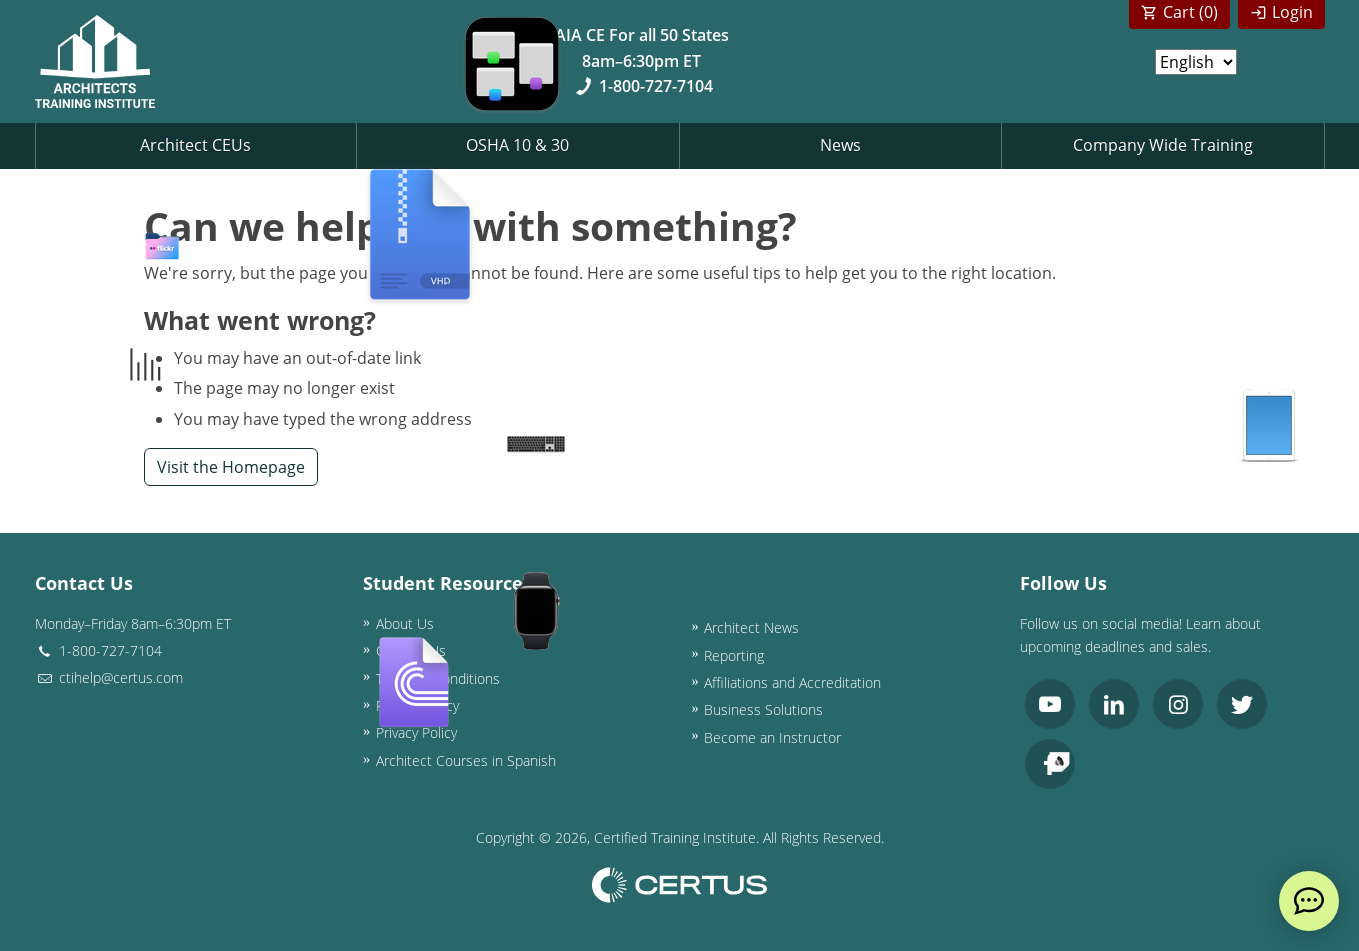  I want to click on a virtualbox virtual hard disk file, so click(420, 237).